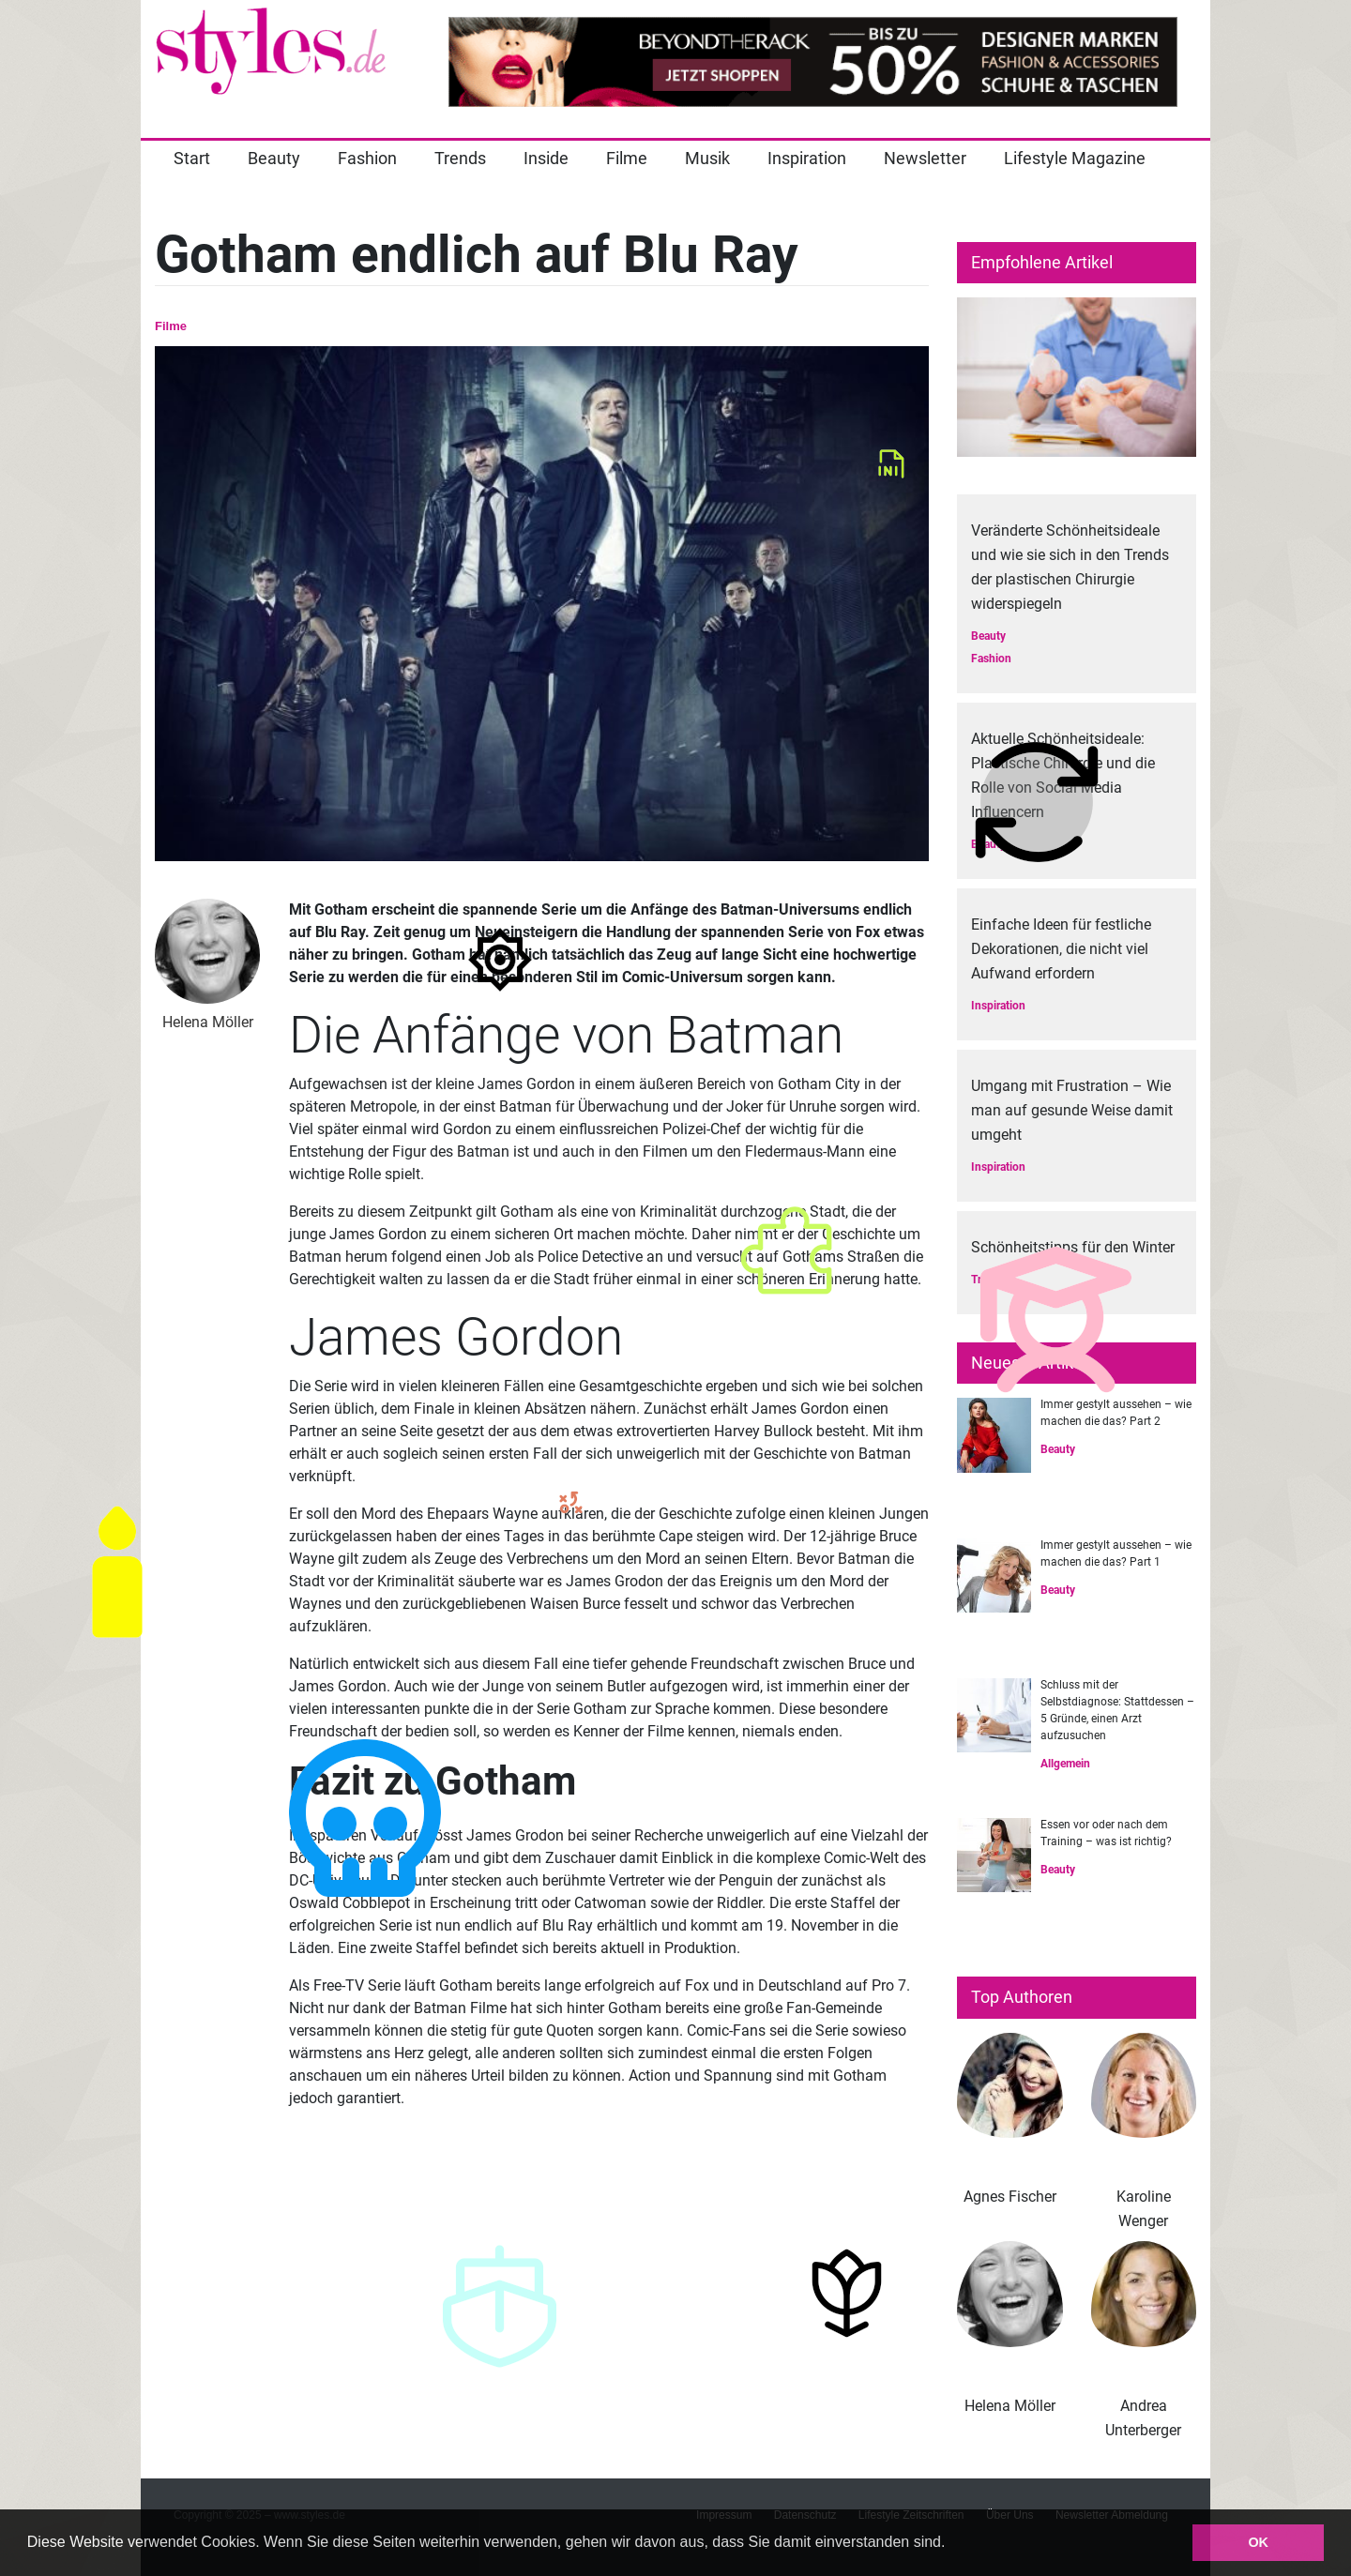 The height and width of the screenshot is (2576, 1351). Describe the element at coordinates (569, 1502) in the screenshot. I see `view strategy or game plan` at that location.